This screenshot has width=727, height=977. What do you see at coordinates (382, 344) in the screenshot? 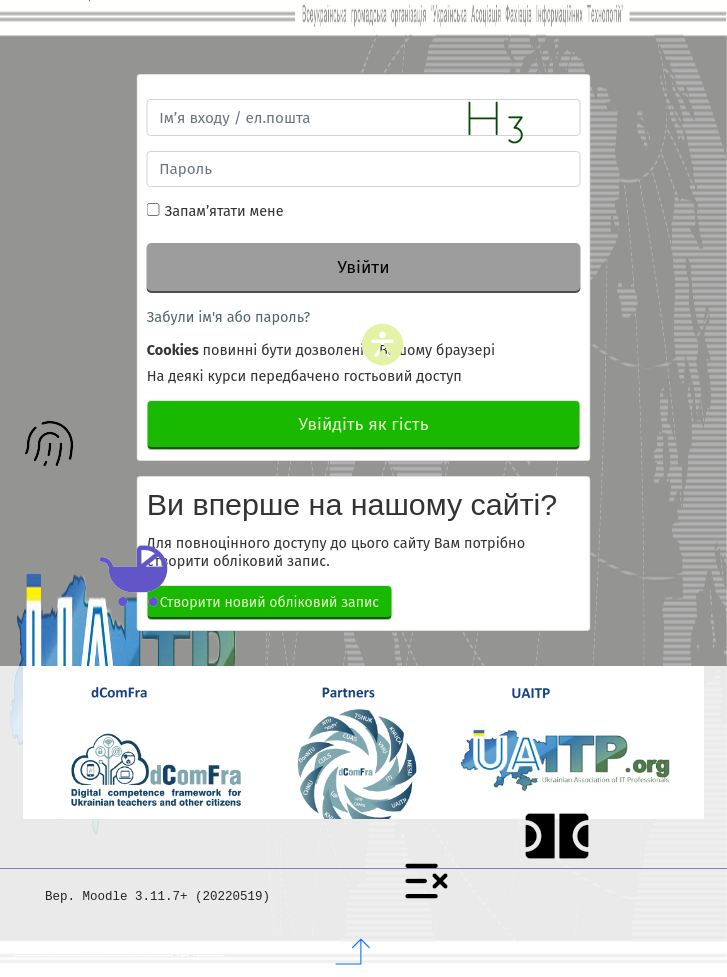
I see `view user profile` at bounding box center [382, 344].